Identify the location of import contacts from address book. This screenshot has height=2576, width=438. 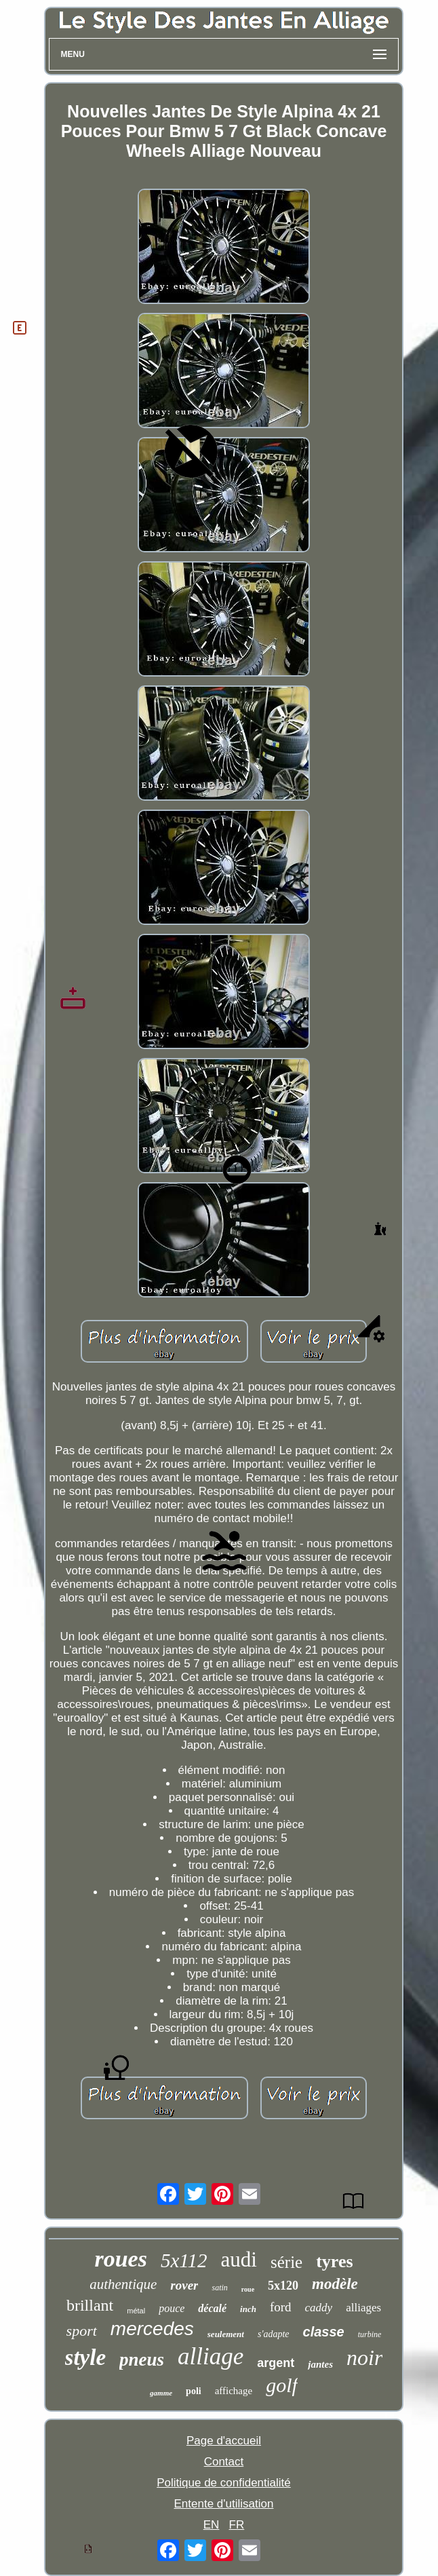
(353, 2200).